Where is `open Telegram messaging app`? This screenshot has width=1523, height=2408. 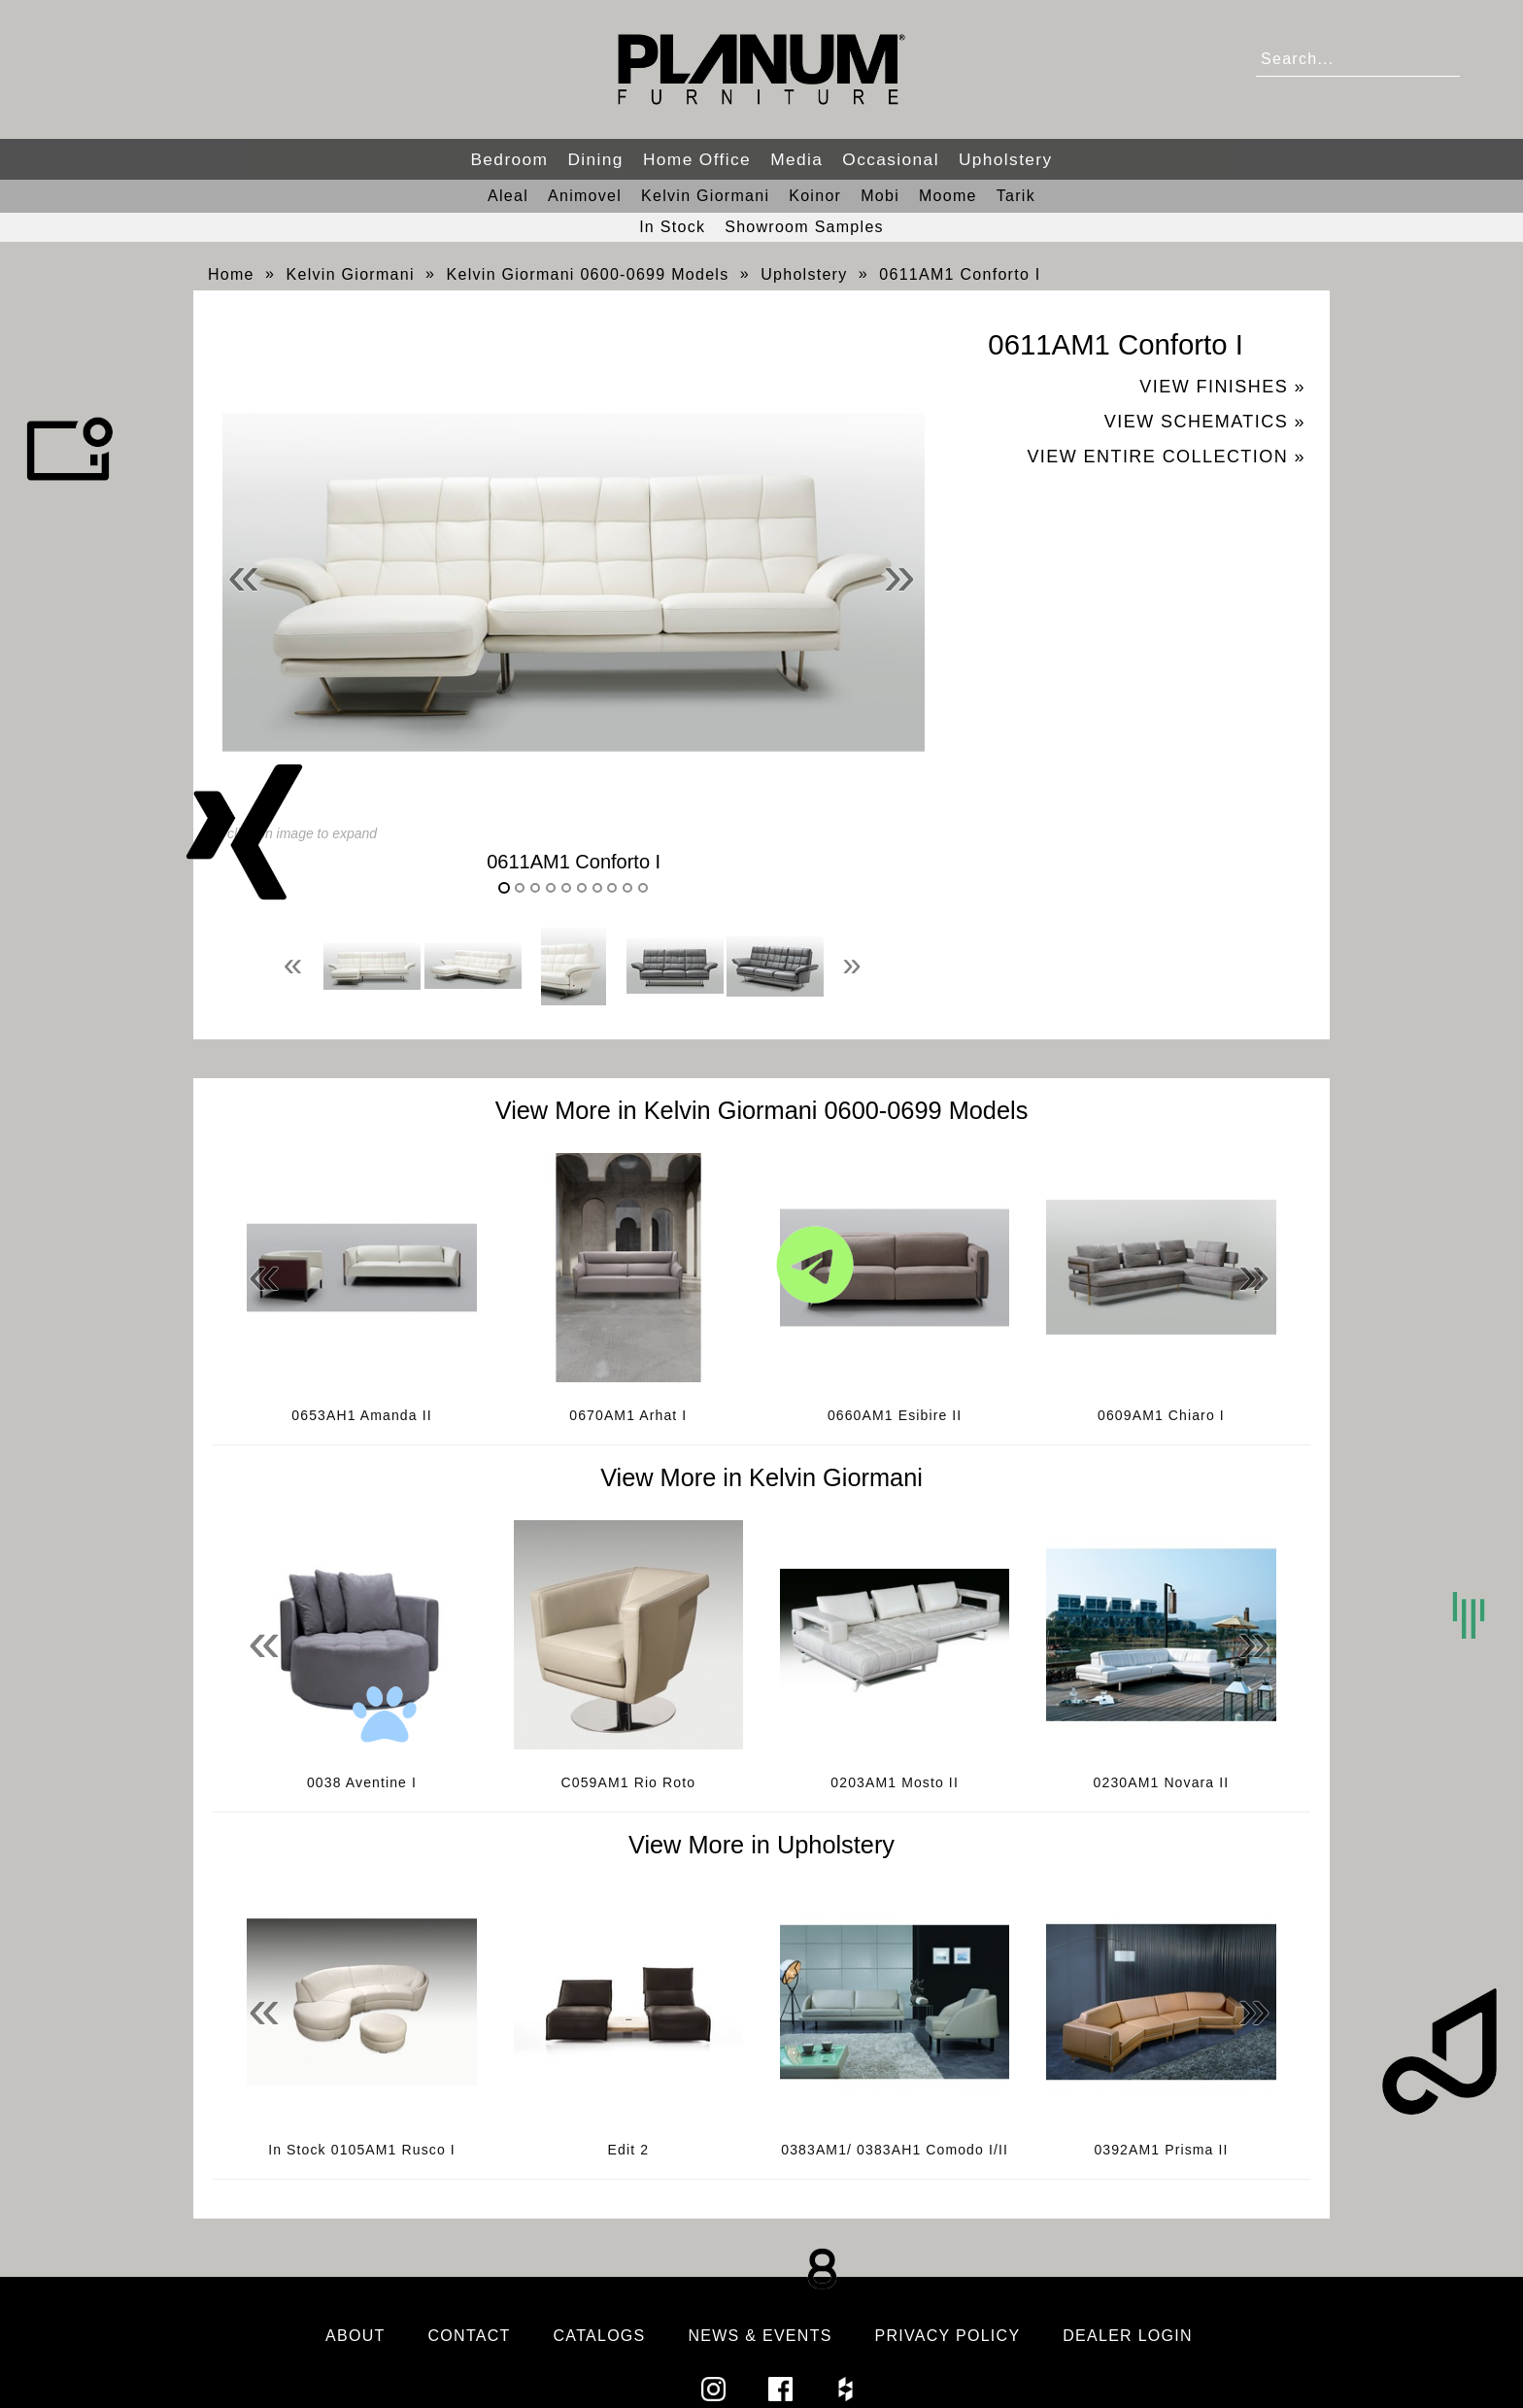 open Telegram messaging app is located at coordinates (815, 1265).